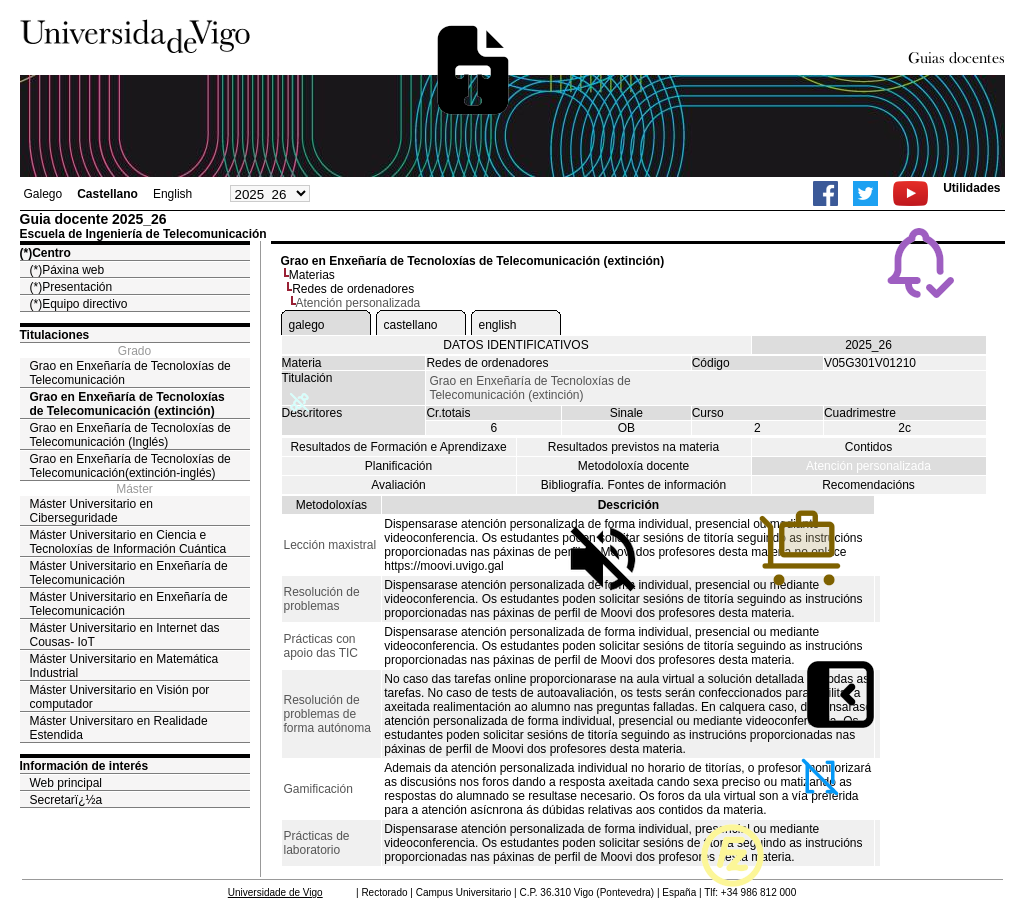  What do you see at coordinates (840, 694) in the screenshot?
I see `collapse the left sidebar panel` at bounding box center [840, 694].